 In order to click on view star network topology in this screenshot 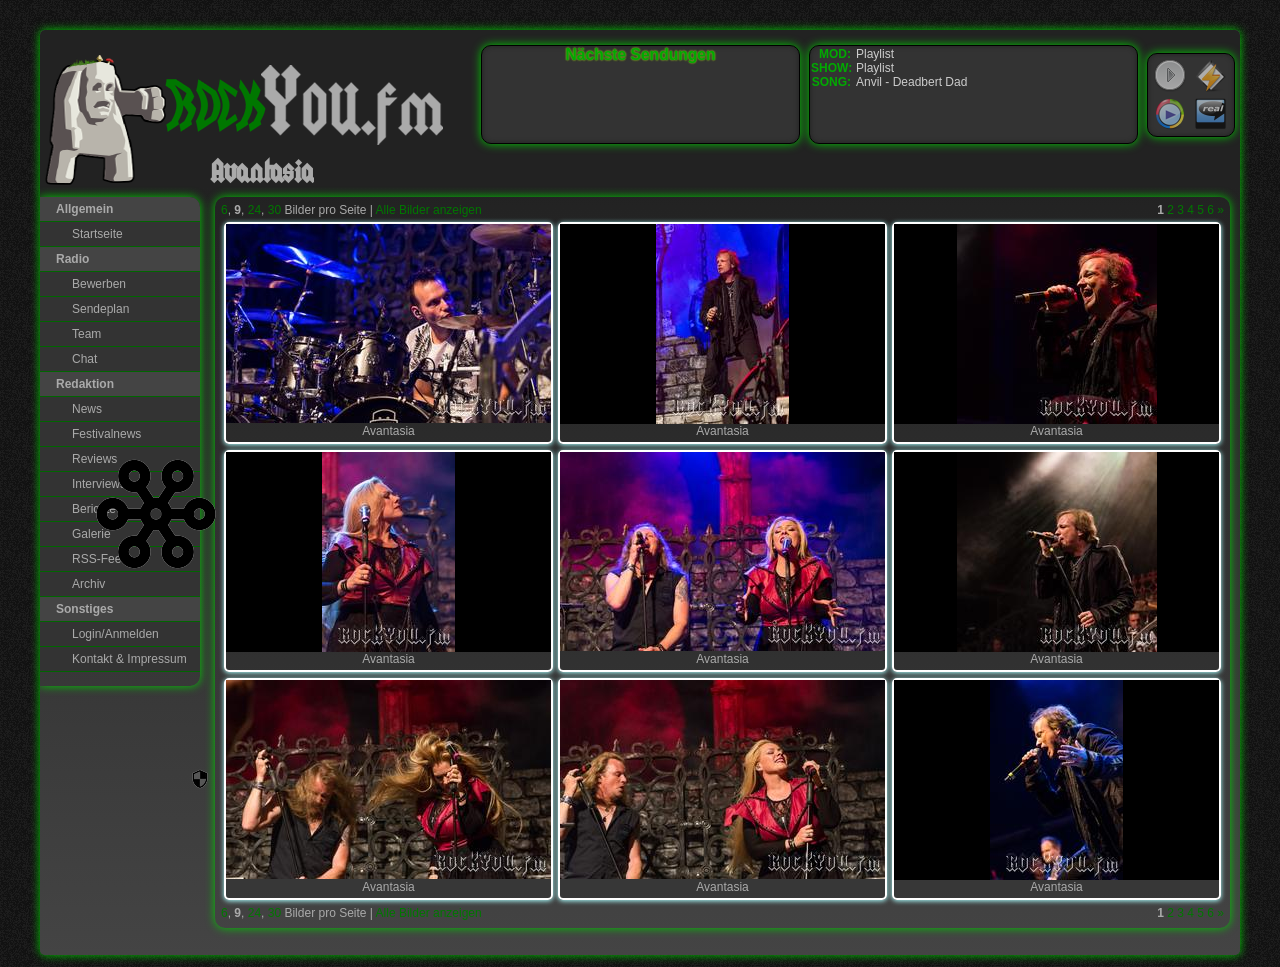, I will do `click(156, 514)`.